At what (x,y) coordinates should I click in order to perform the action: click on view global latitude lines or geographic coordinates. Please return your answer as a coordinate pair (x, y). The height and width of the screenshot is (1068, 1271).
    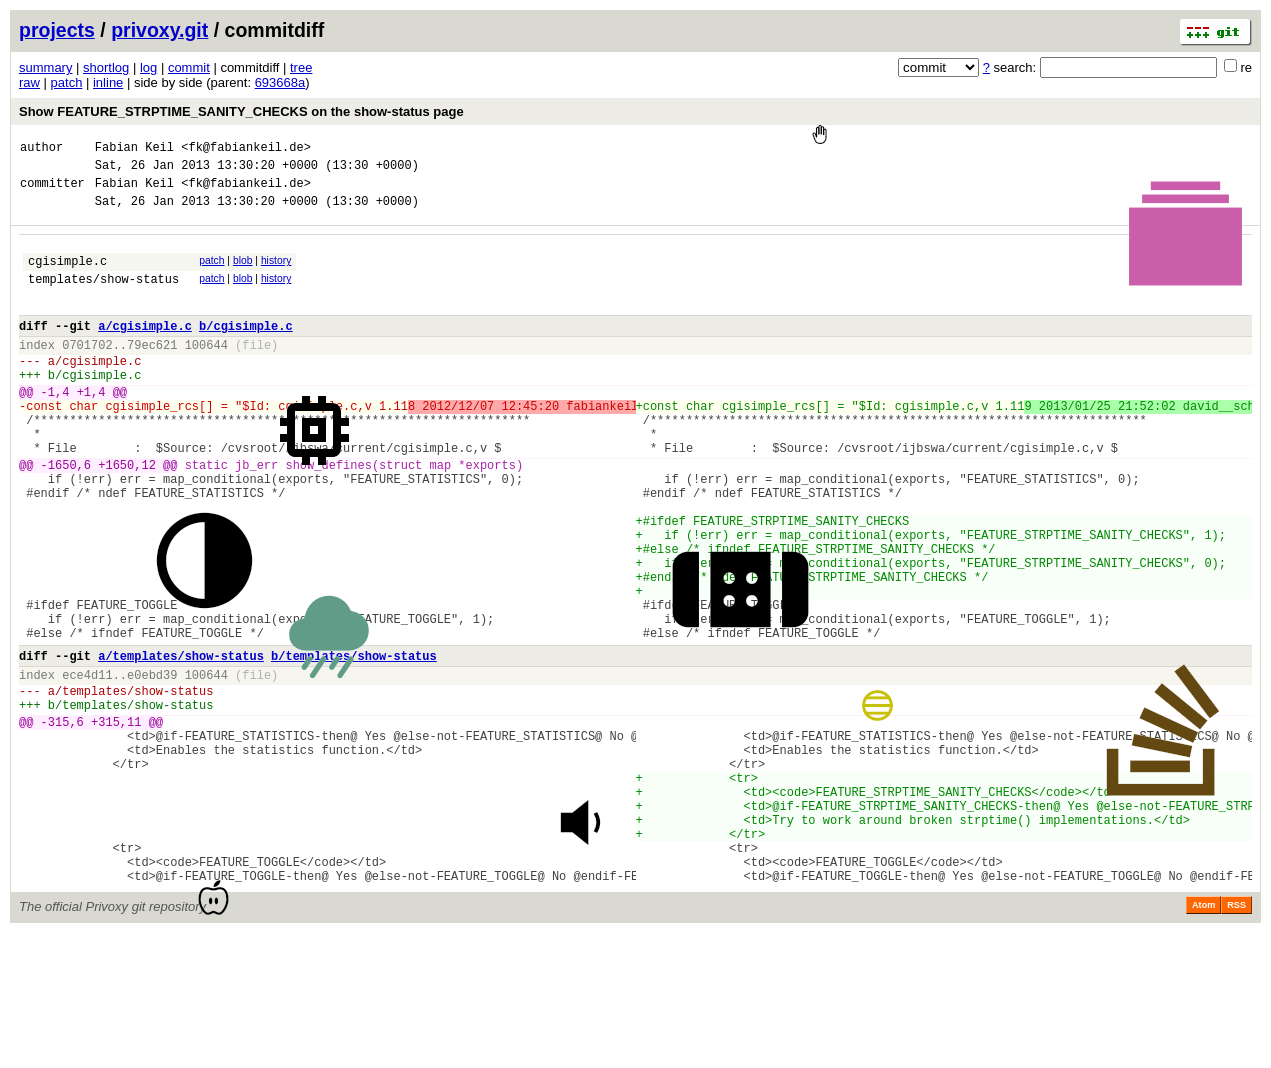
    Looking at the image, I should click on (877, 705).